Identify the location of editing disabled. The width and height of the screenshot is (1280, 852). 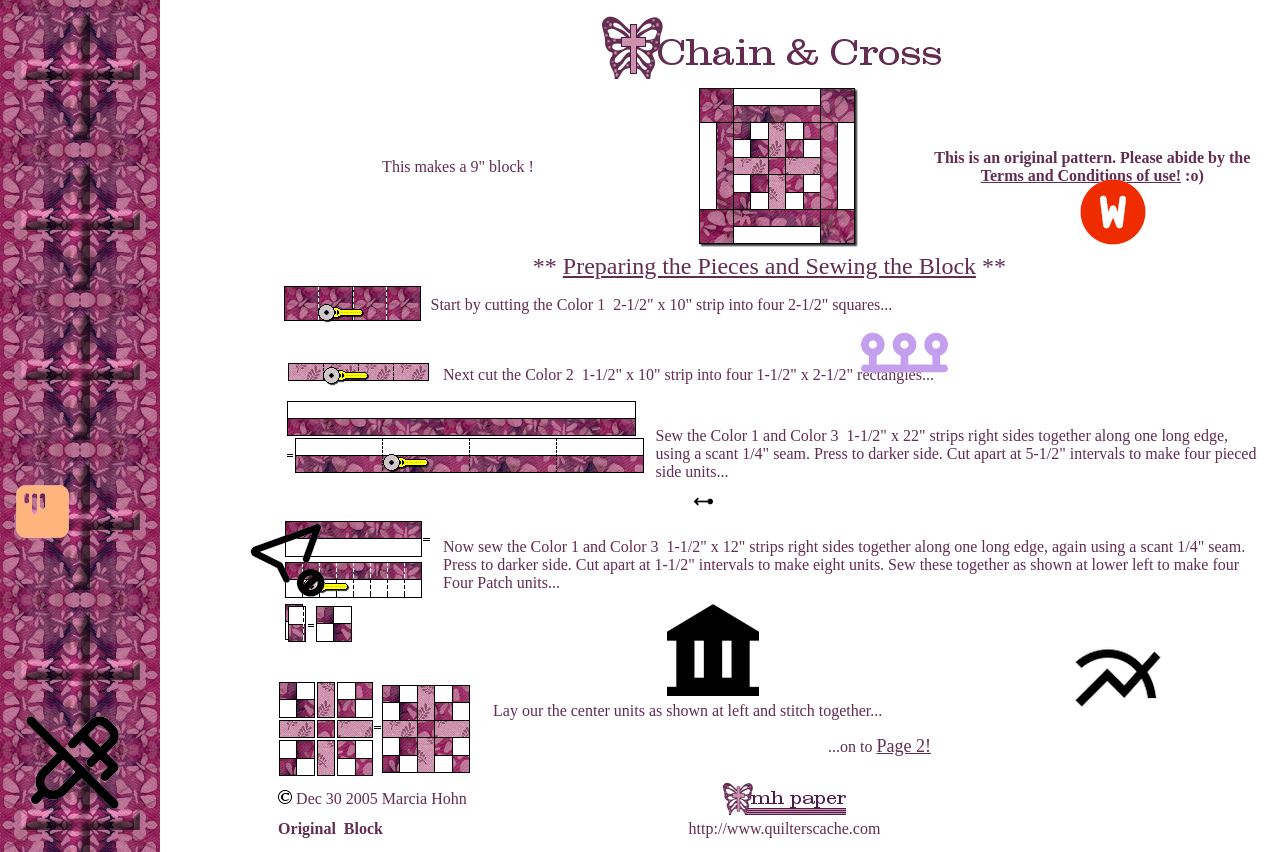
(72, 762).